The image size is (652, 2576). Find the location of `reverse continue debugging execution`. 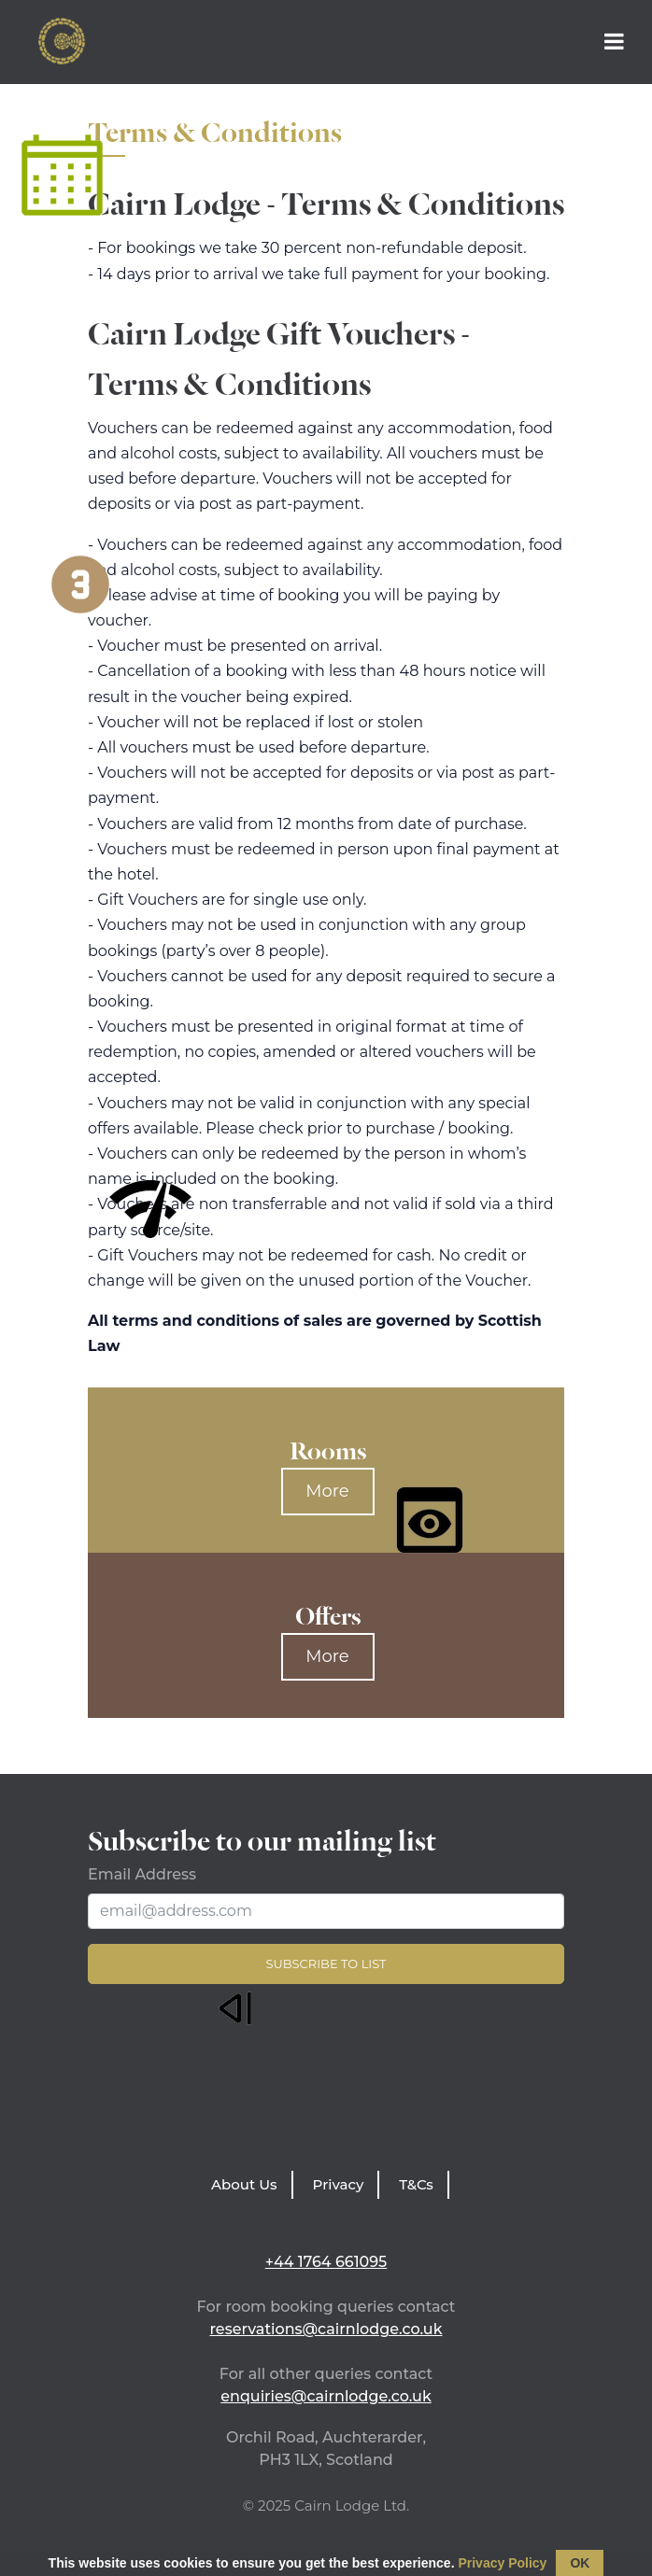

reverse continue debugging execution is located at coordinates (236, 2008).